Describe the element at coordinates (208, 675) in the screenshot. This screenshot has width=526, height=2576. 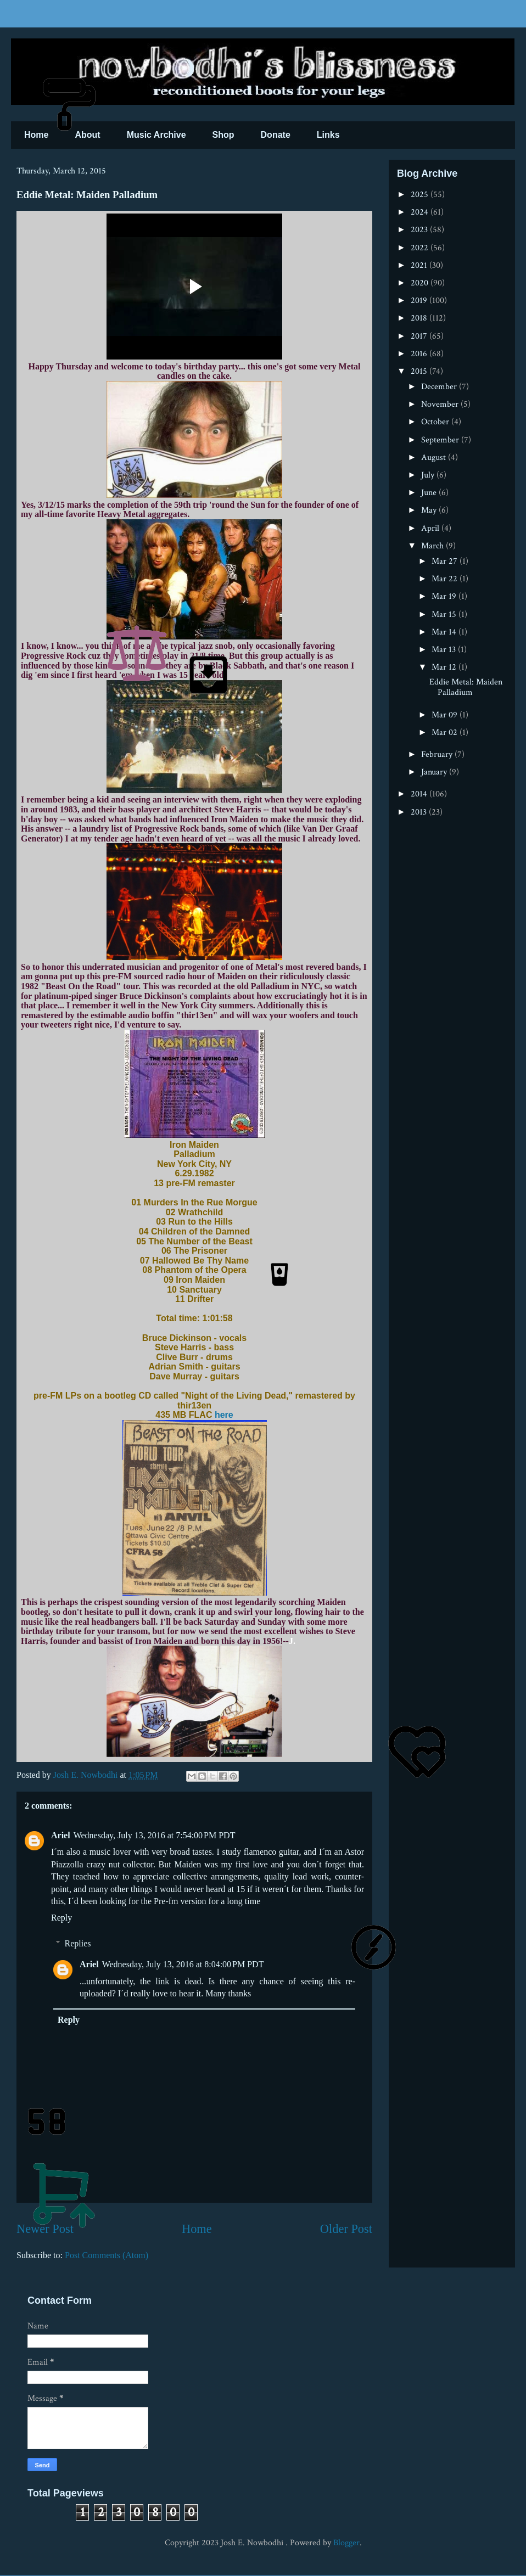
I see `move email or message to inbox` at that location.